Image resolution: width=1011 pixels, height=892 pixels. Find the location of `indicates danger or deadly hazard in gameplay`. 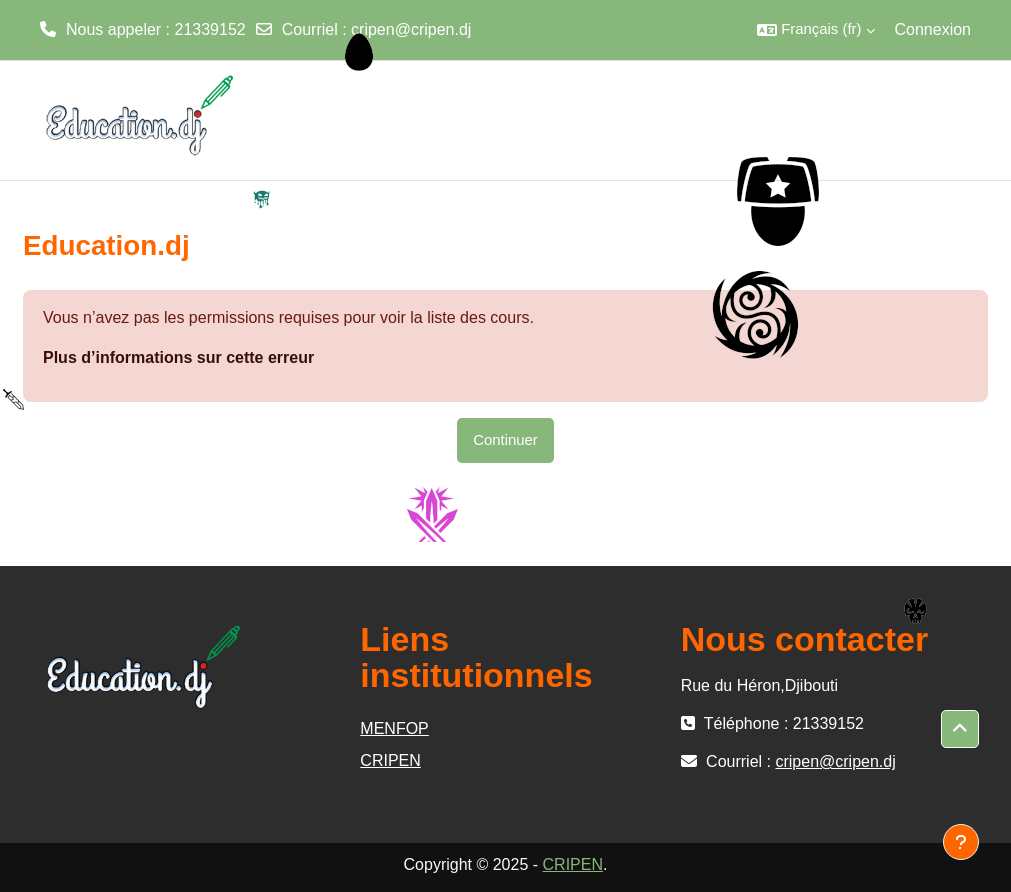

indicates danger or deadly hazard in gameplay is located at coordinates (915, 610).